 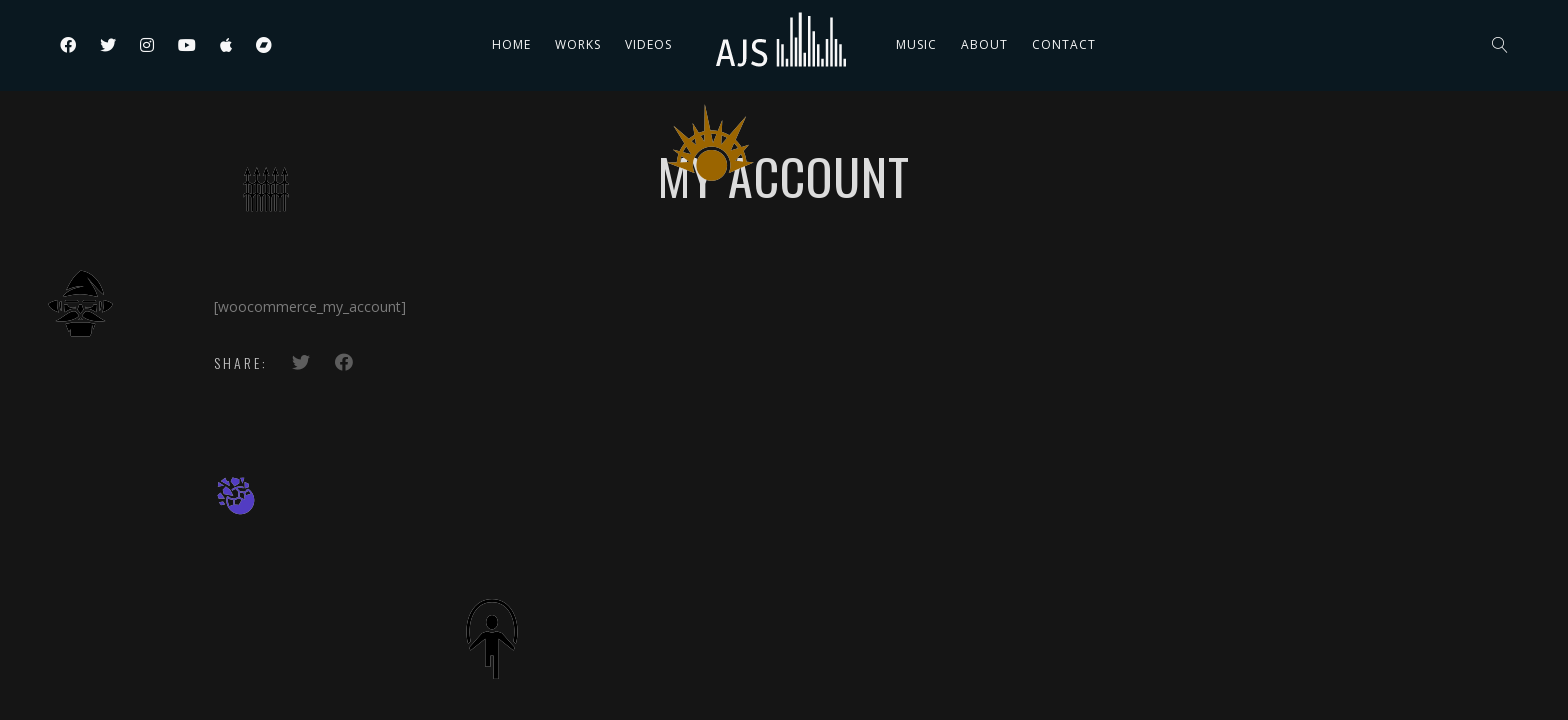 What do you see at coordinates (266, 189) in the screenshot?
I see `set up defensive barriers in-game` at bounding box center [266, 189].